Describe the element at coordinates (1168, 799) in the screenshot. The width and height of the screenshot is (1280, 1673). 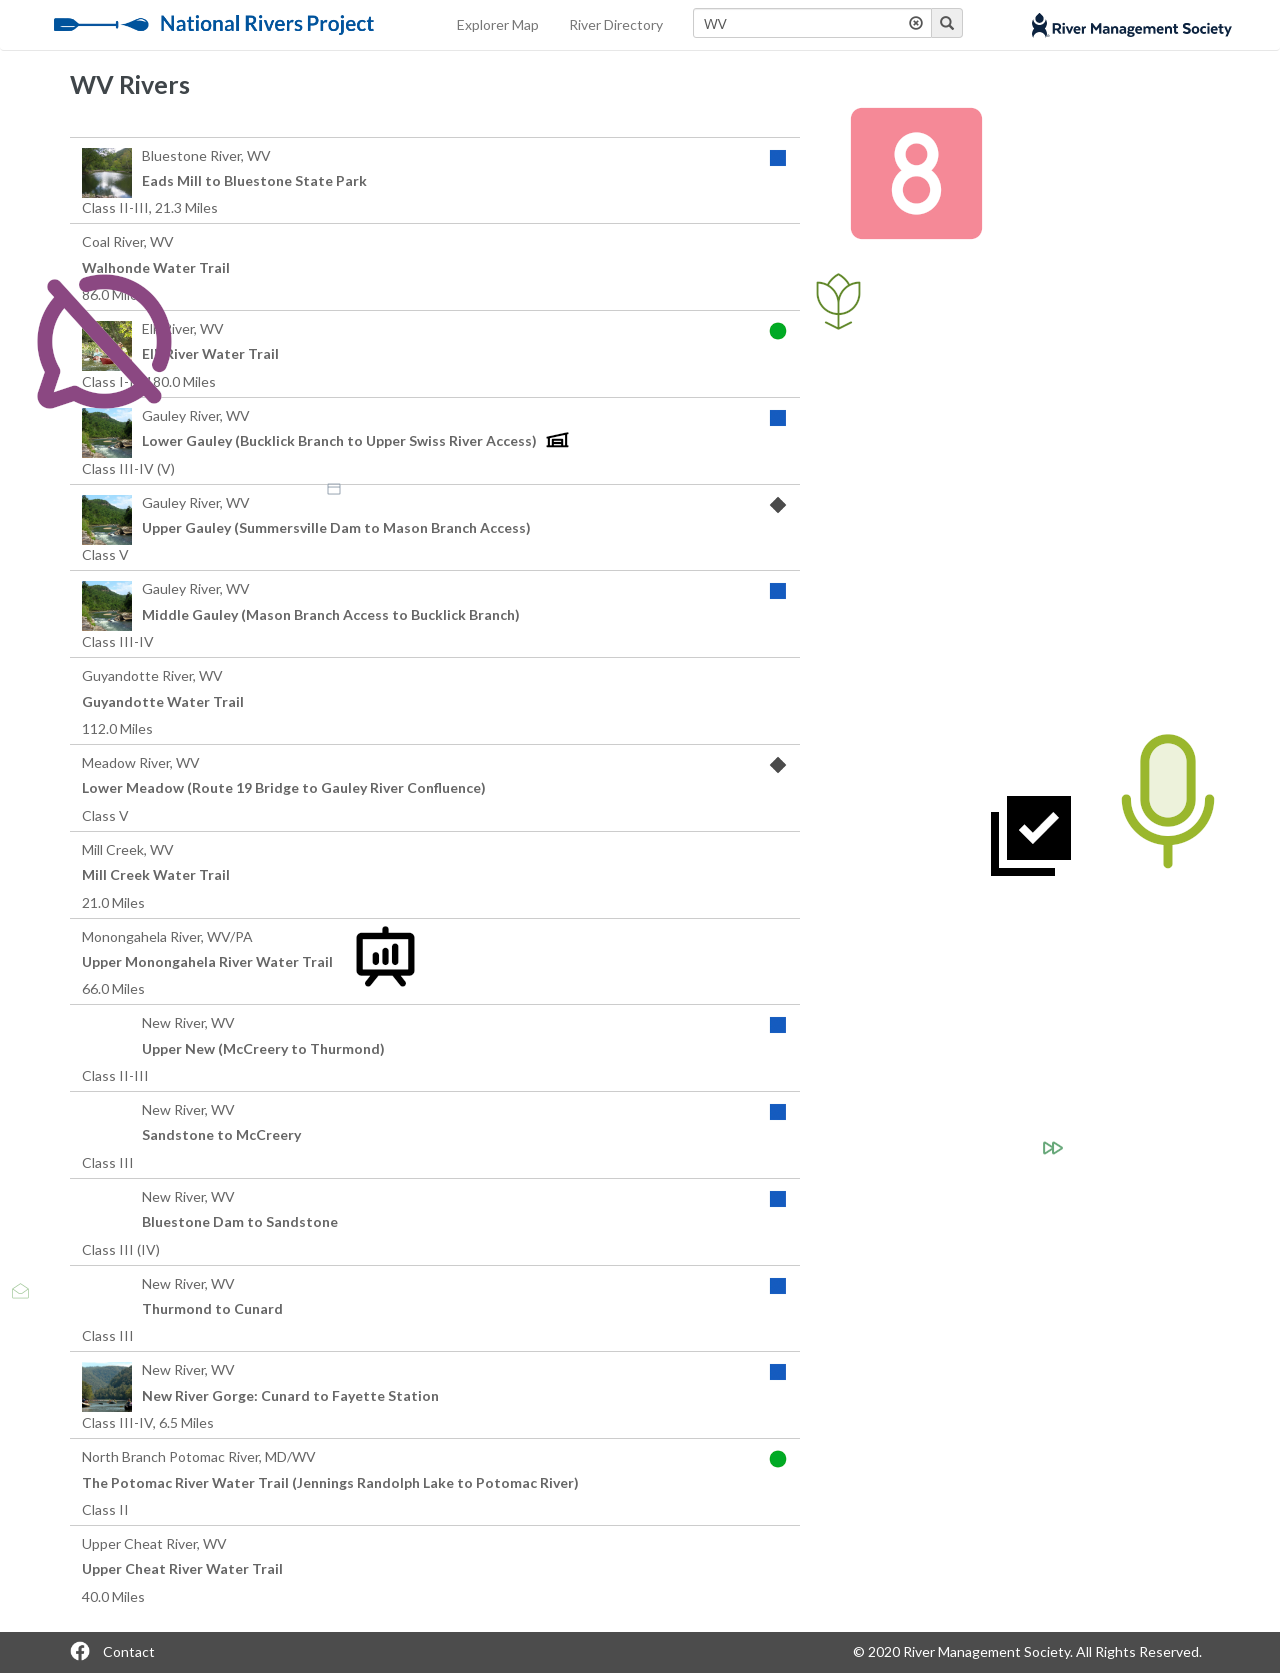
I see `tap to start voice recording` at that location.